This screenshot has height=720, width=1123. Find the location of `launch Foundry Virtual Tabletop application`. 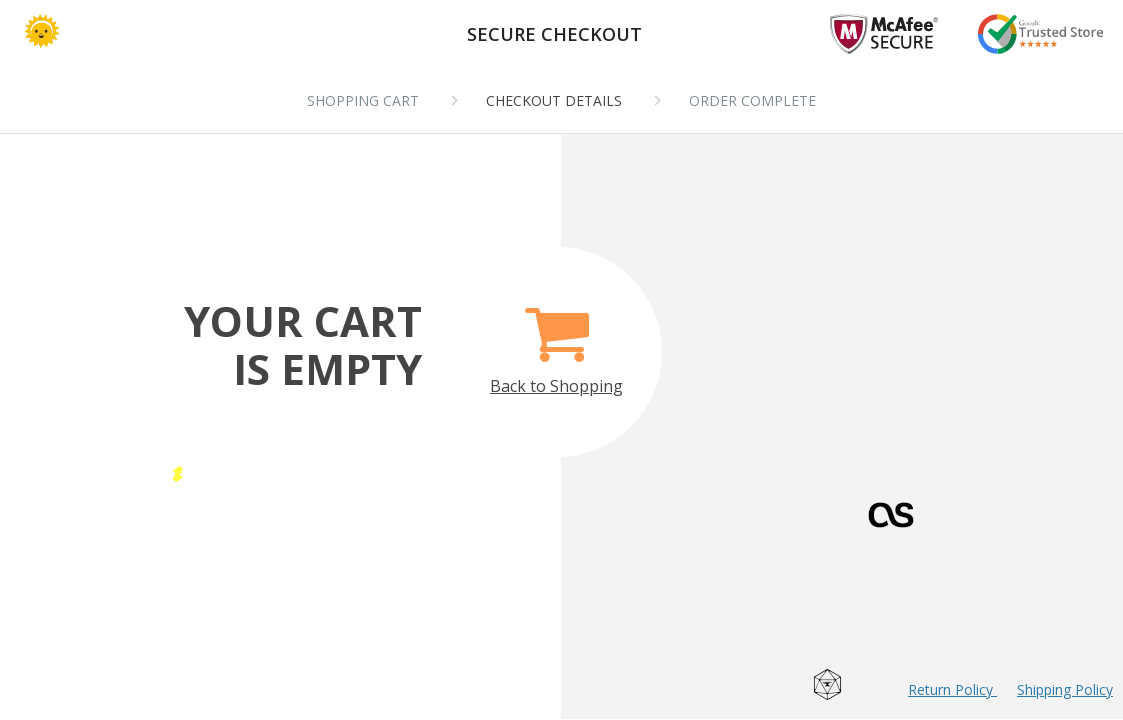

launch Foundry Virtual Tabletop application is located at coordinates (827, 684).